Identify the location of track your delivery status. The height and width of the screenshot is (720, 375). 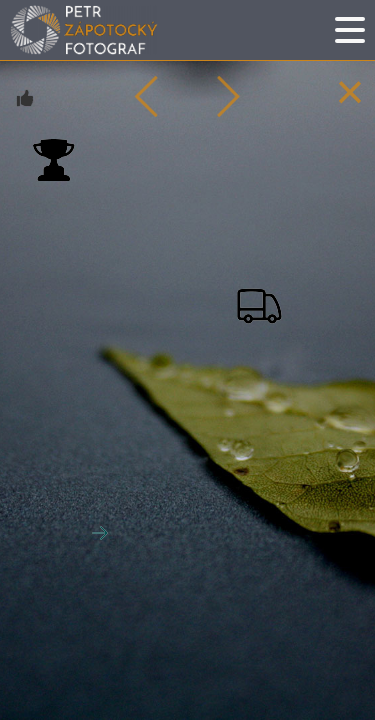
(259, 304).